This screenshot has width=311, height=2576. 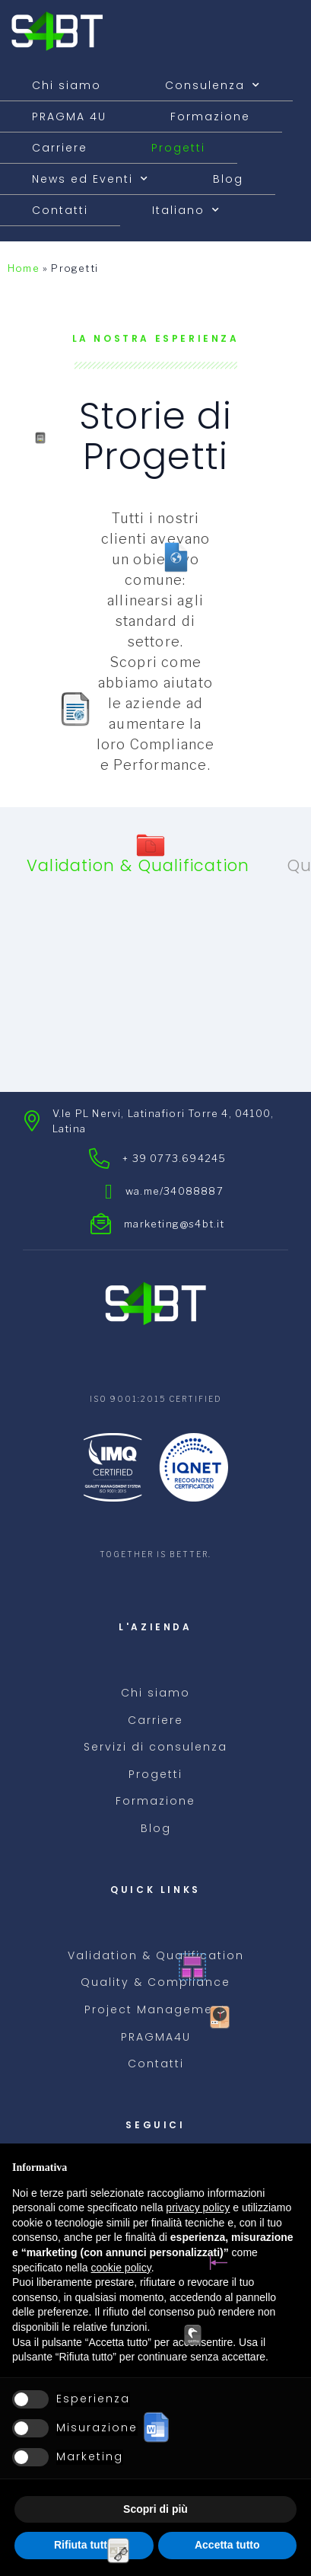 I want to click on go to the first item in a list or sequence, so click(x=218, y=2262).